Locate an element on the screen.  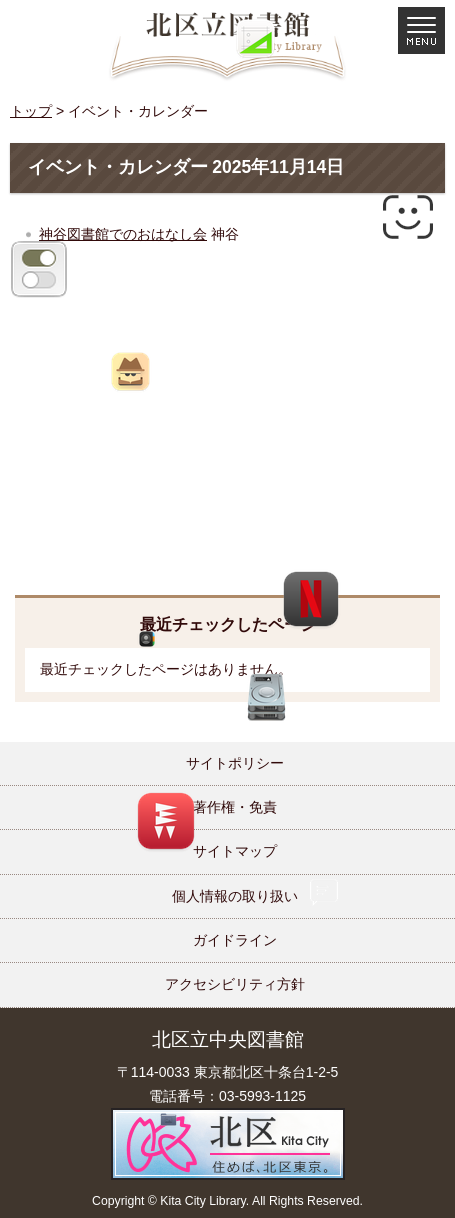
open your images folder is located at coordinates (168, 1119).